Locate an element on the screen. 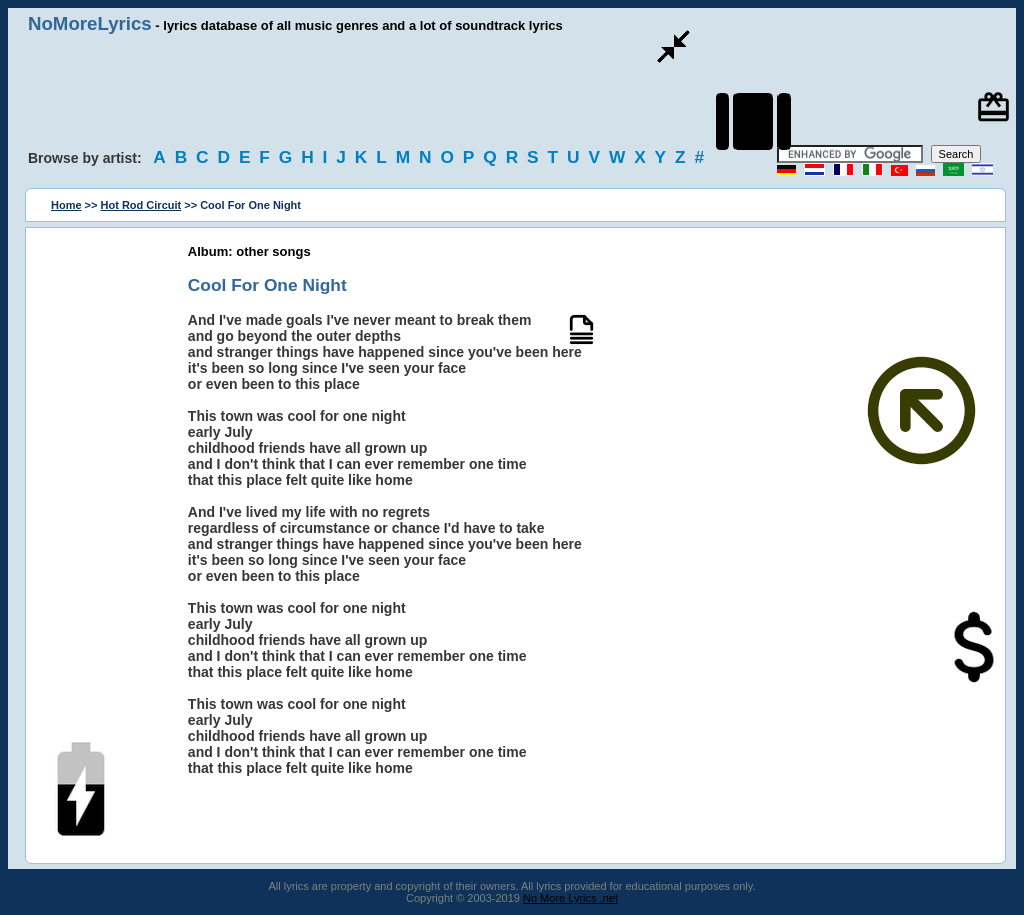 Image resolution: width=1024 pixels, height=915 pixels. indicates battery is charging at 60% capacity is located at coordinates (81, 789).